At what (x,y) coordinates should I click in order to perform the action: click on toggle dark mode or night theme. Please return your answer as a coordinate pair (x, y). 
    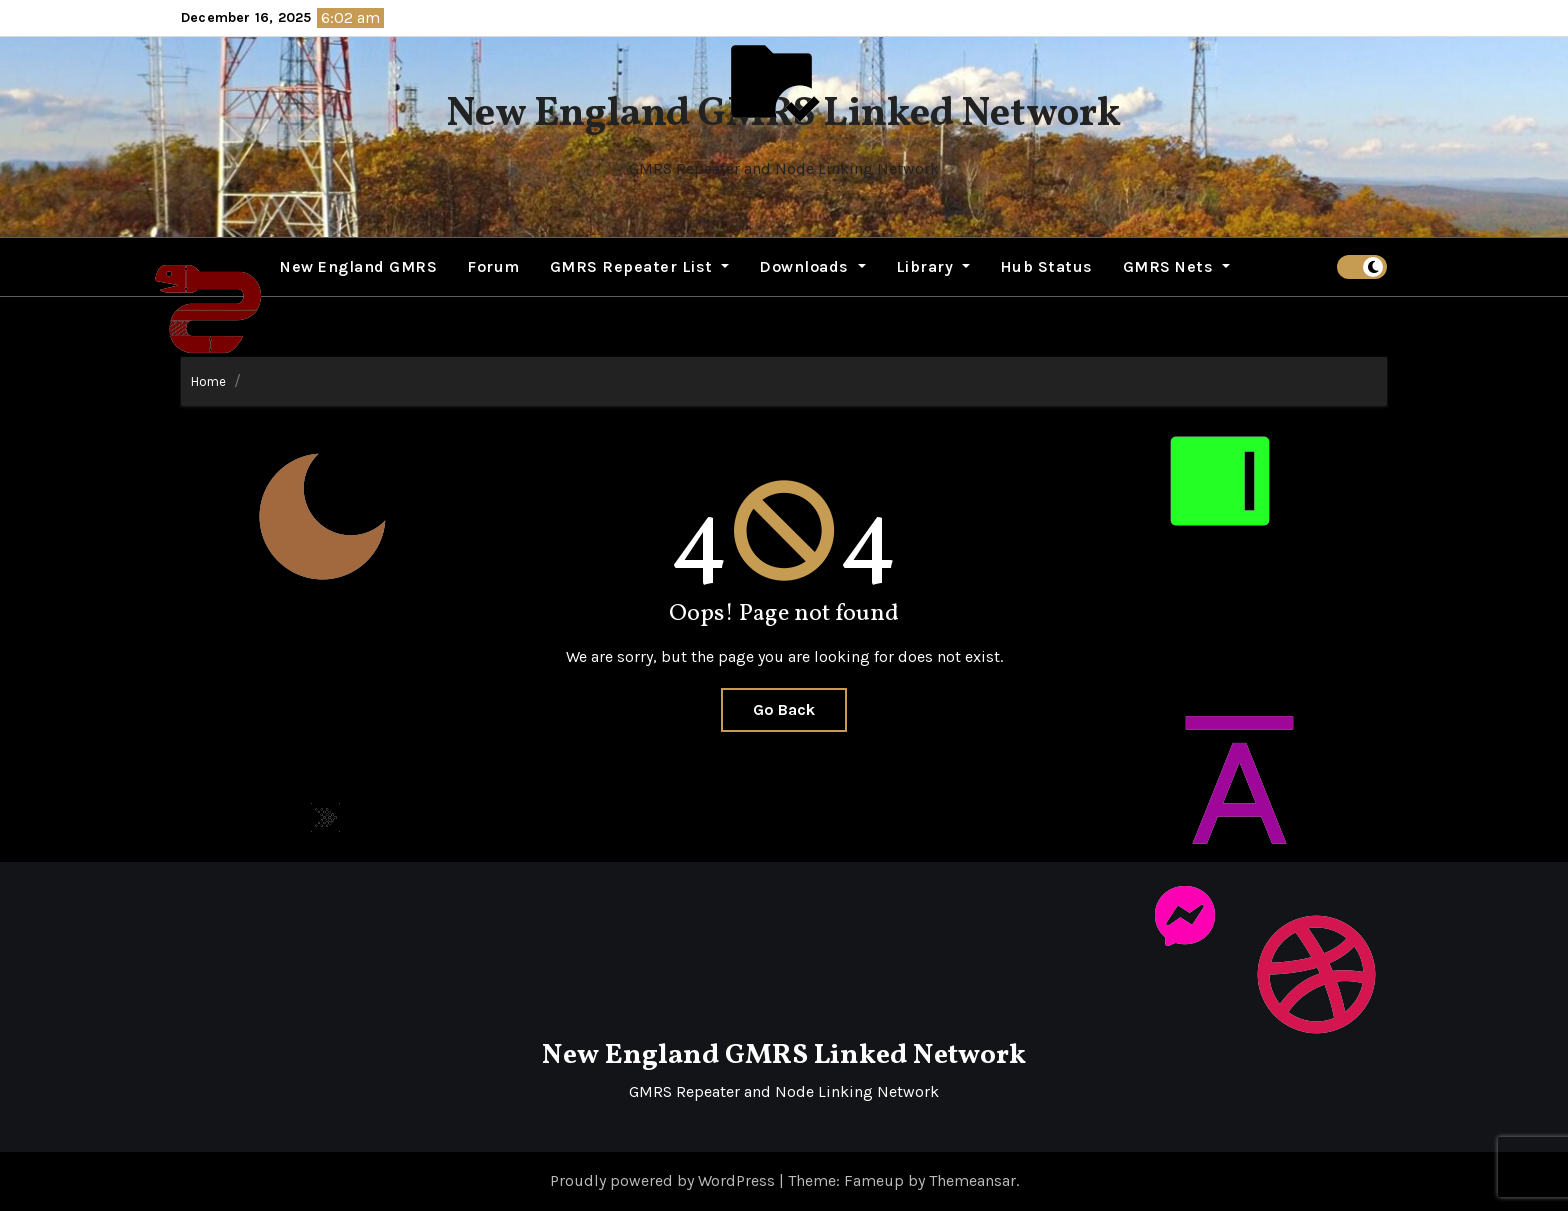
    Looking at the image, I should click on (322, 516).